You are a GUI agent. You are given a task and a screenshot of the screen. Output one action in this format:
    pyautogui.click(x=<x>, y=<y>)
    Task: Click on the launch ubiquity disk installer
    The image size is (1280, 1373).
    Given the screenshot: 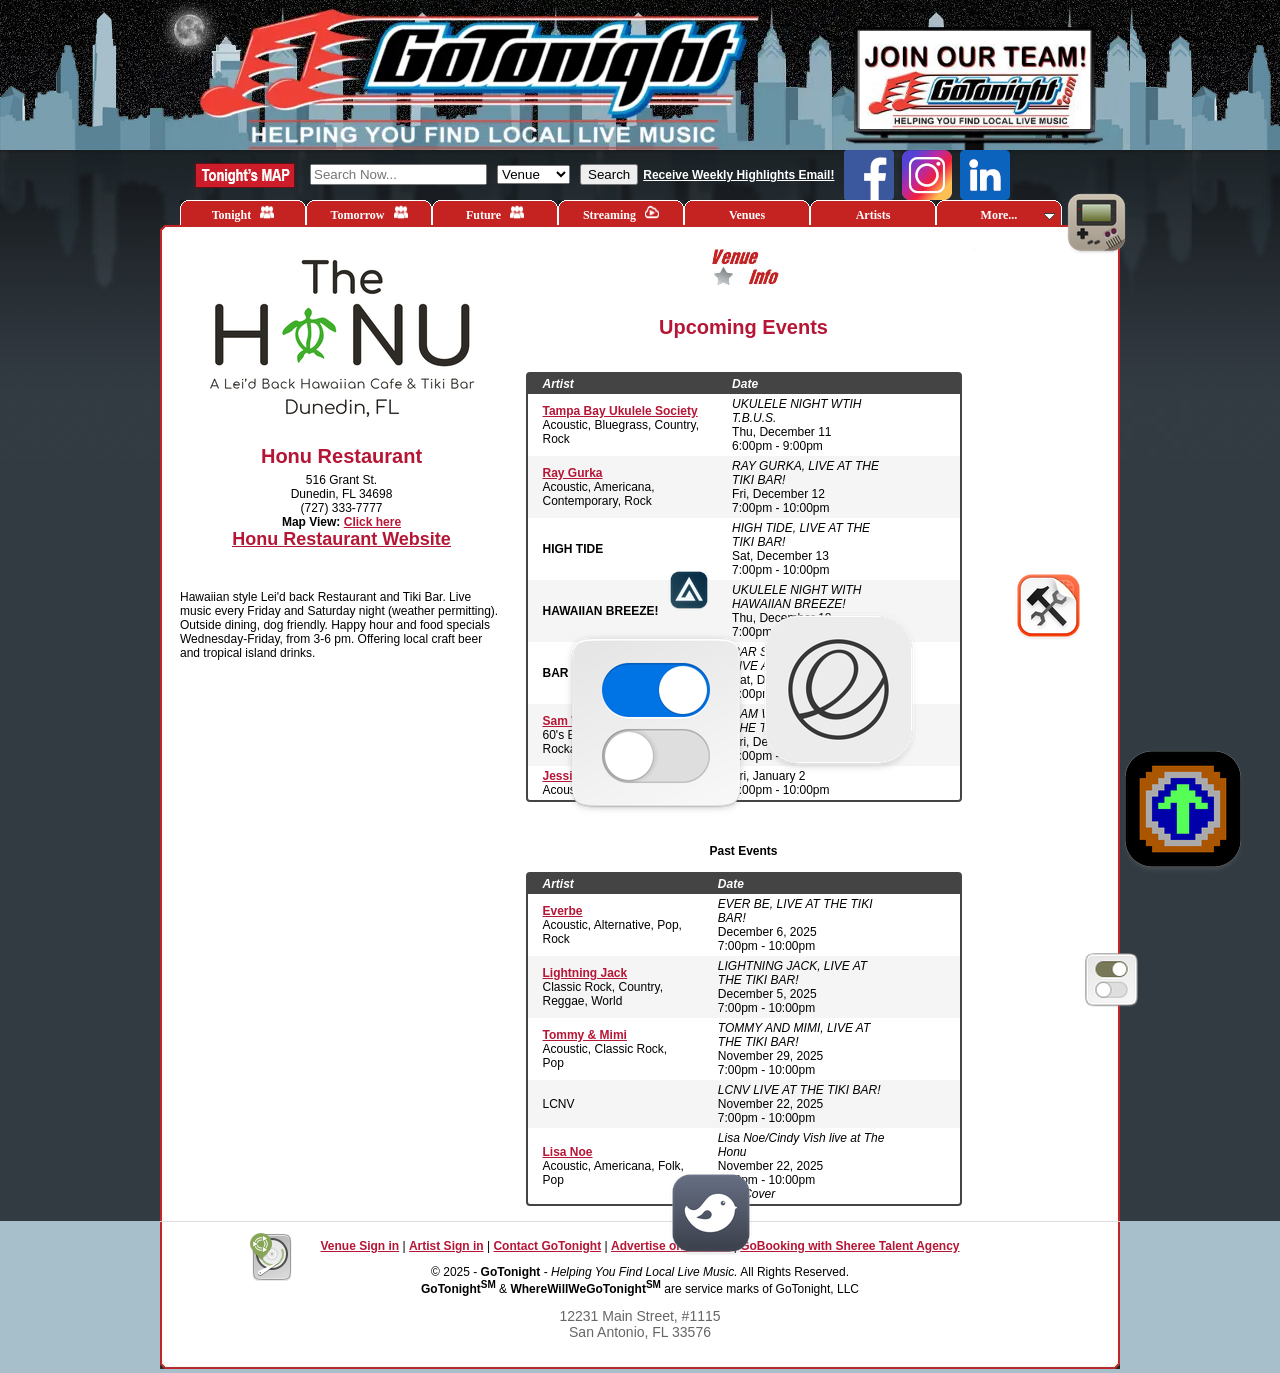 What is the action you would take?
    pyautogui.click(x=272, y=1257)
    